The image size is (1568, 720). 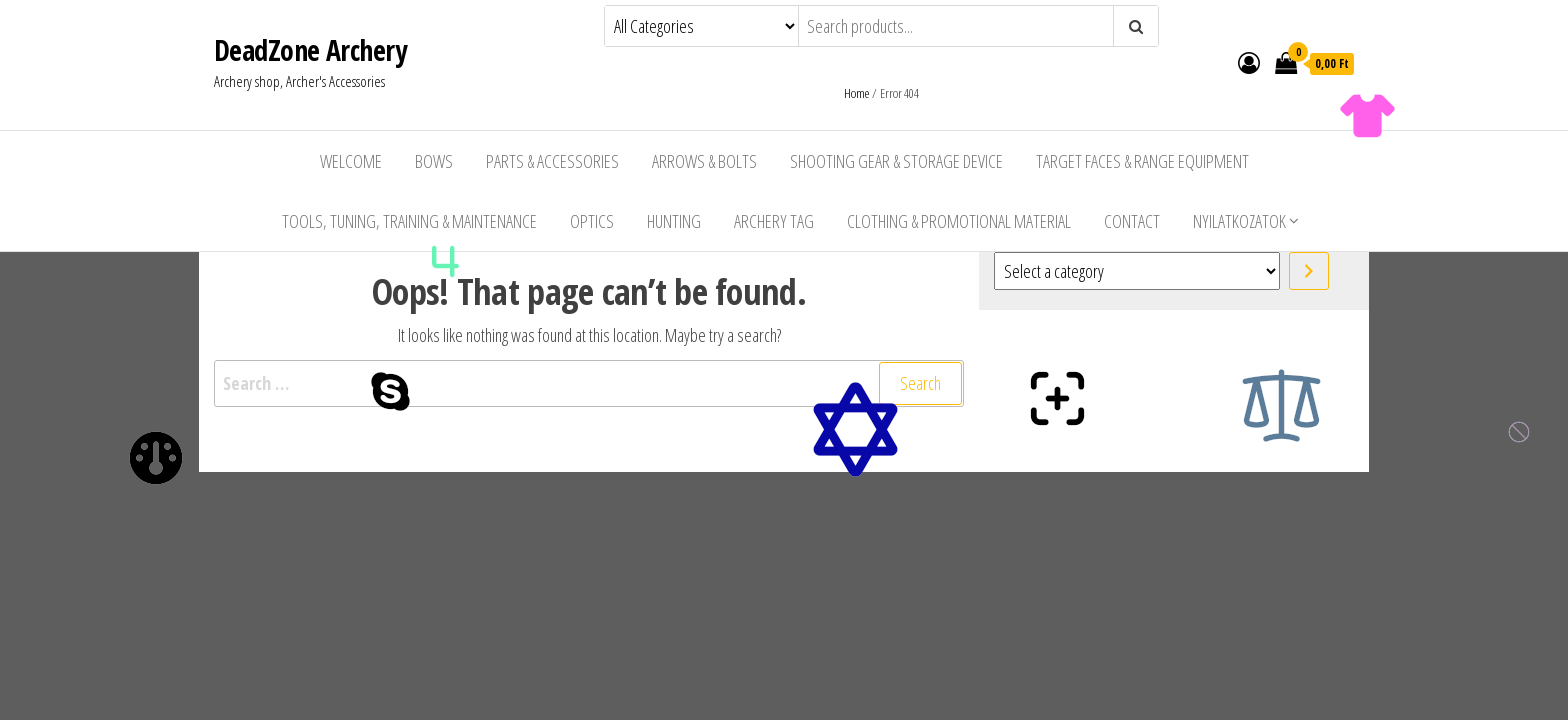 I want to click on numeric indicator showing the number four, so click(x=445, y=261).